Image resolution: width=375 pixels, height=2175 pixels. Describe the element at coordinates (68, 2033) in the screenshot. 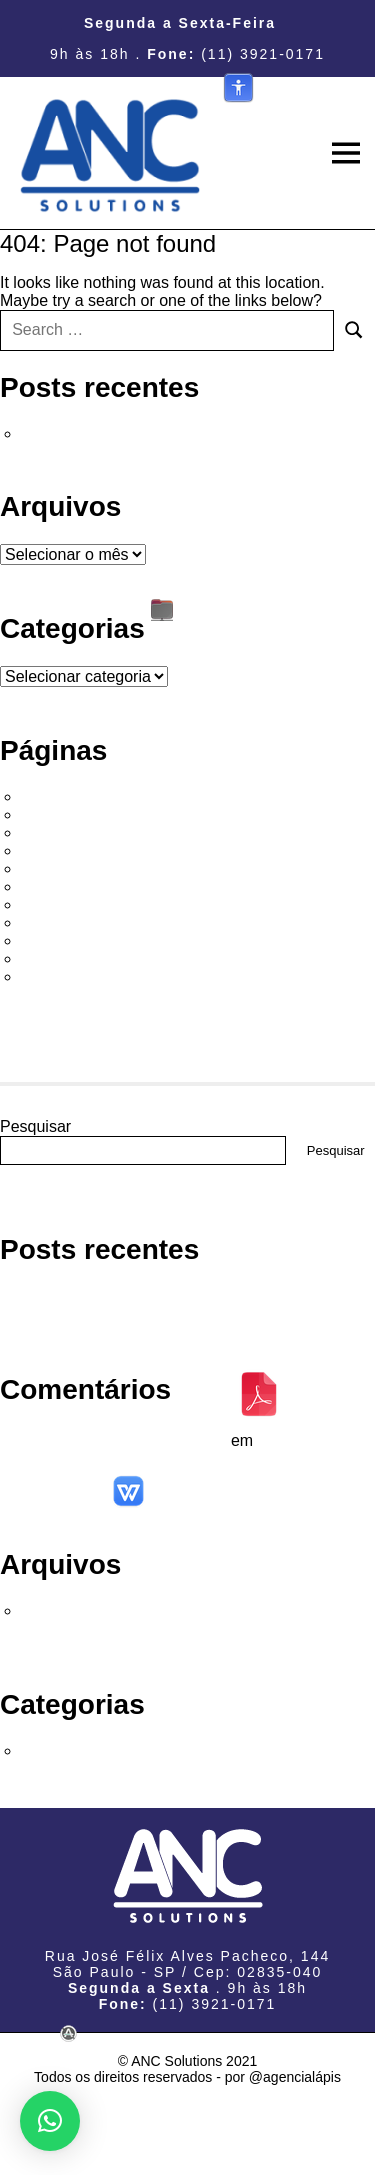

I see `open the software update manager` at that location.